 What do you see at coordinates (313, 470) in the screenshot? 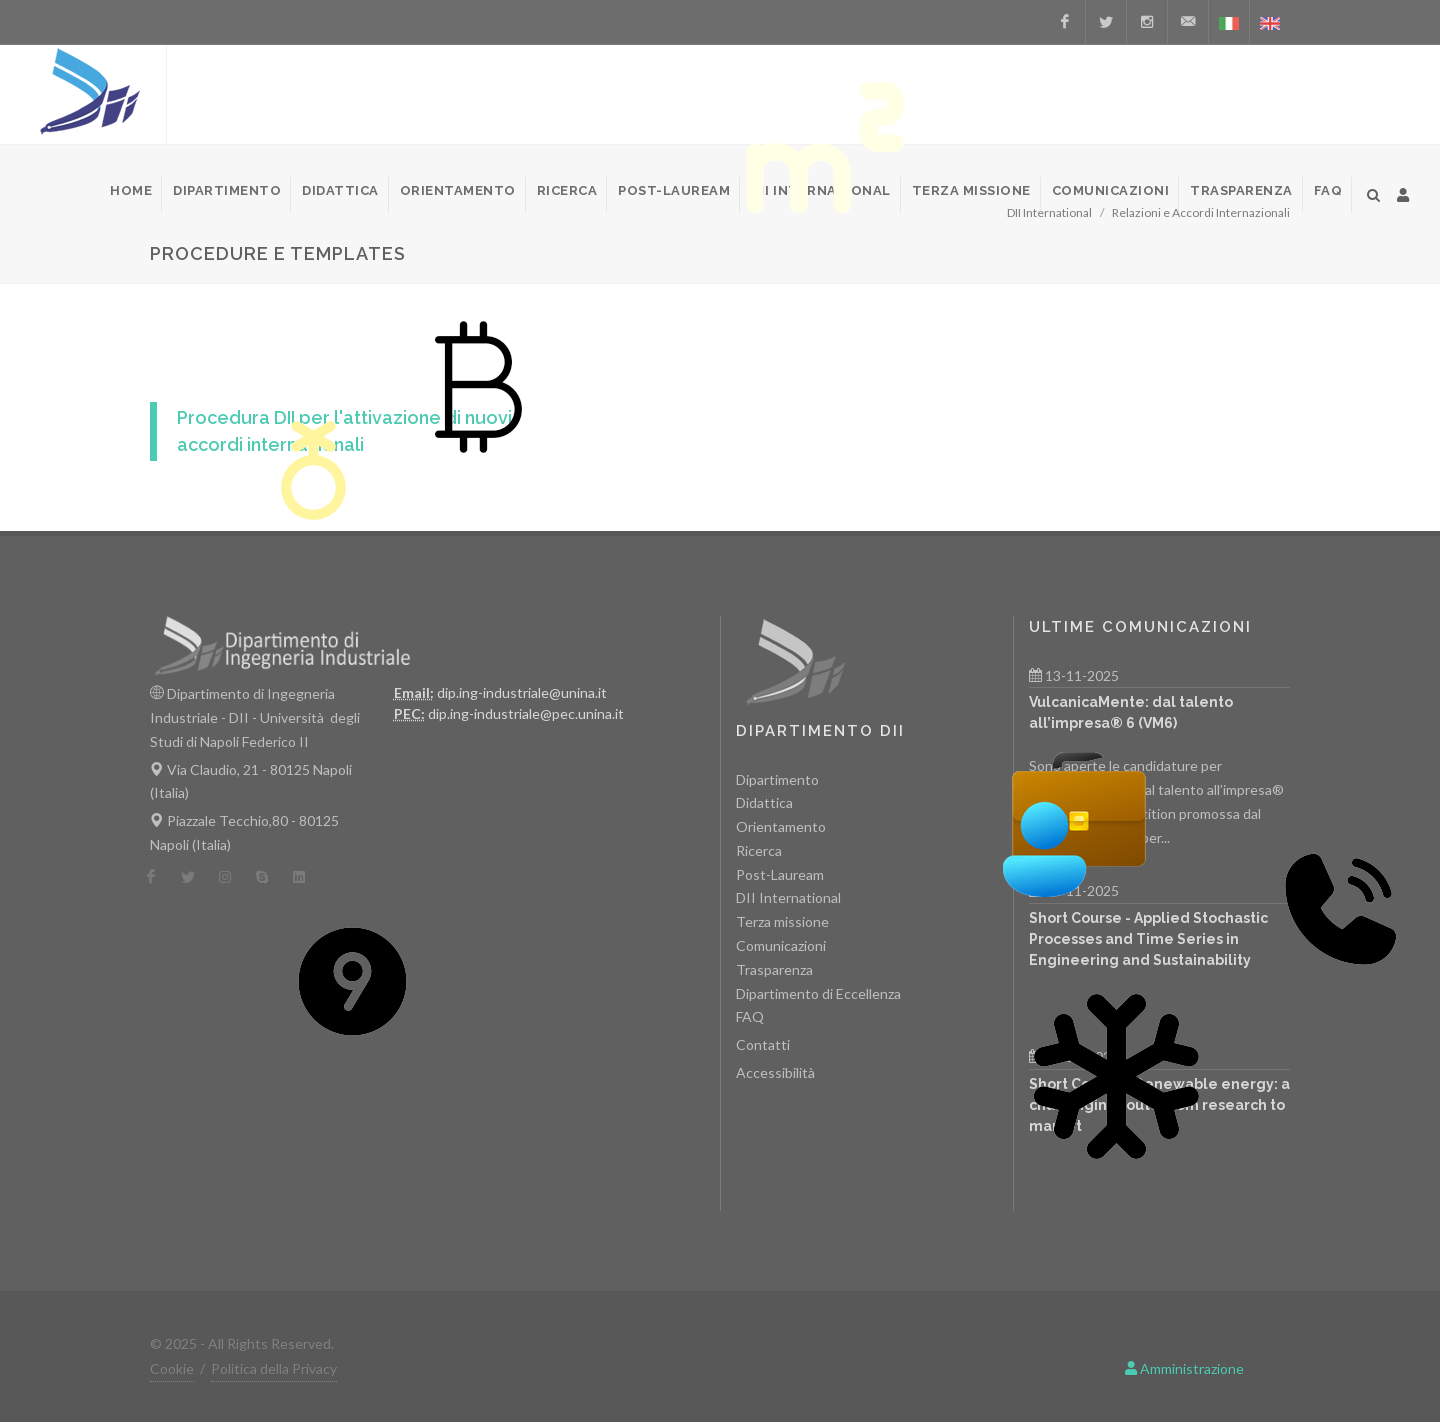
I see `indicates nonbinary gender identity option` at bounding box center [313, 470].